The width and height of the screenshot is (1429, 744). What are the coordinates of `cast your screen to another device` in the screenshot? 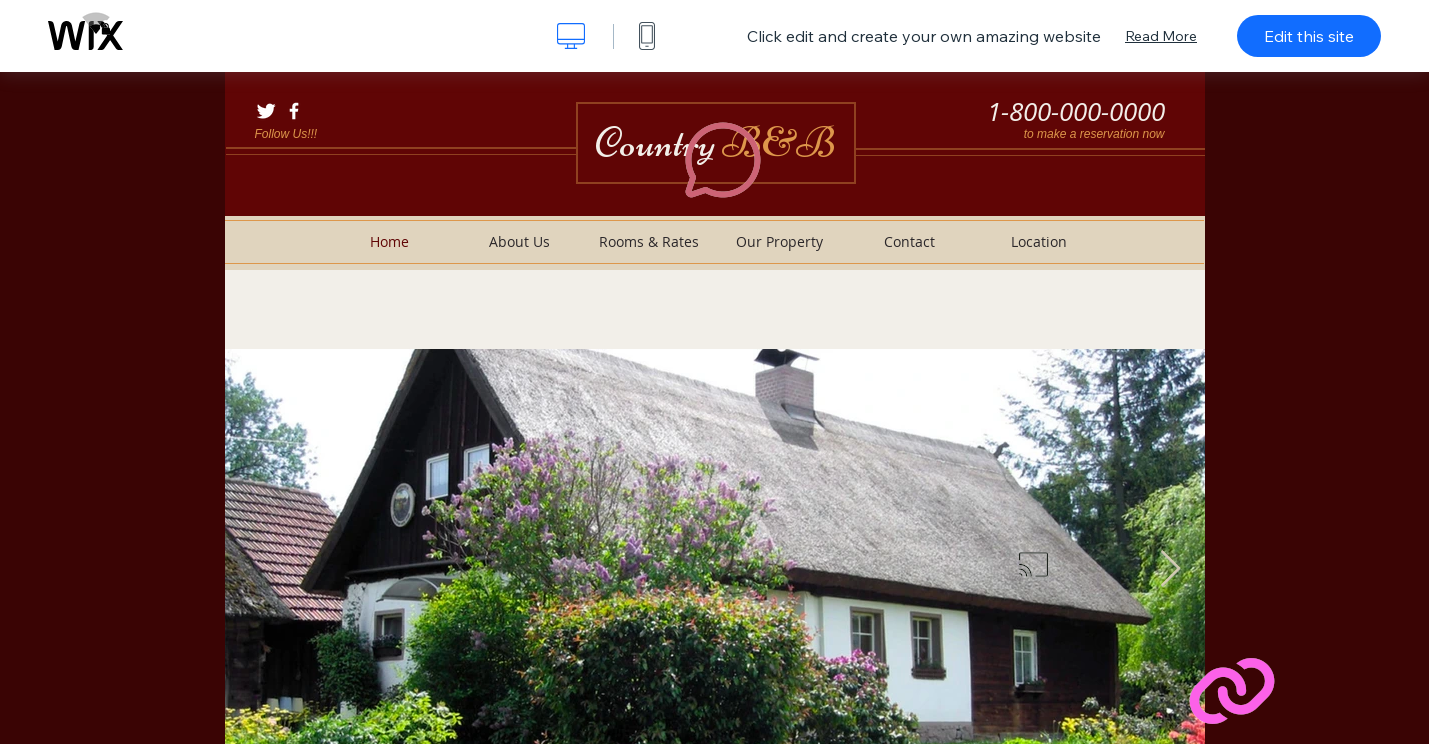 It's located at (1033, 564).